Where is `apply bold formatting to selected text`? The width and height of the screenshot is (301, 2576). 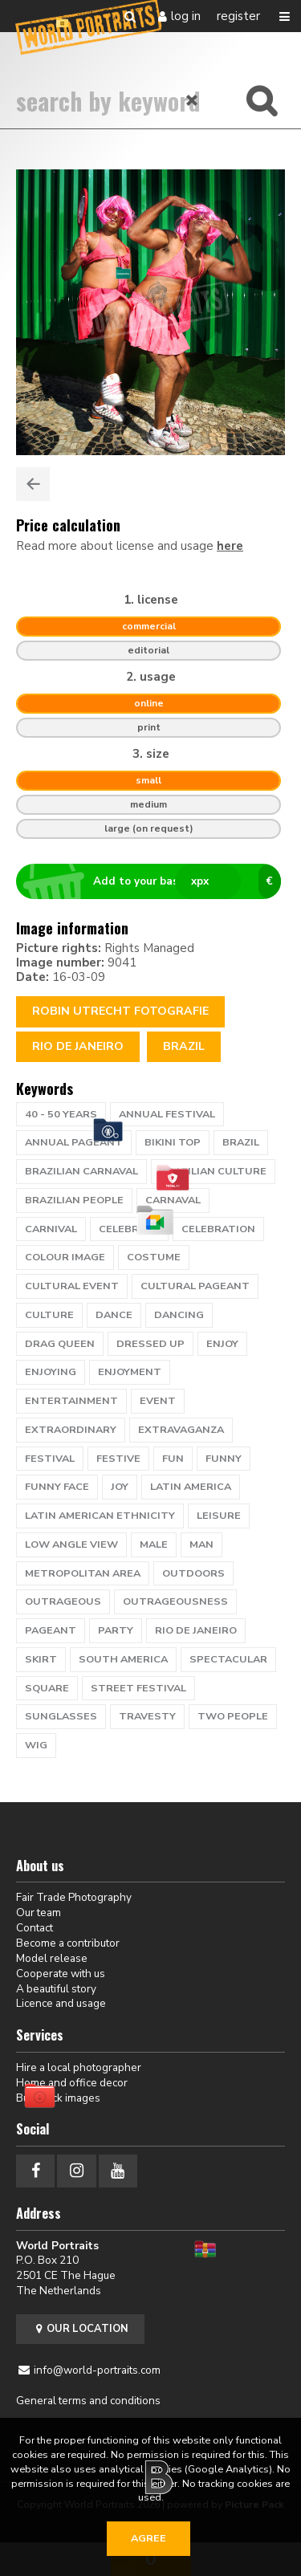
apply bold formatting to selected text is located at coordinates (159, 2477).